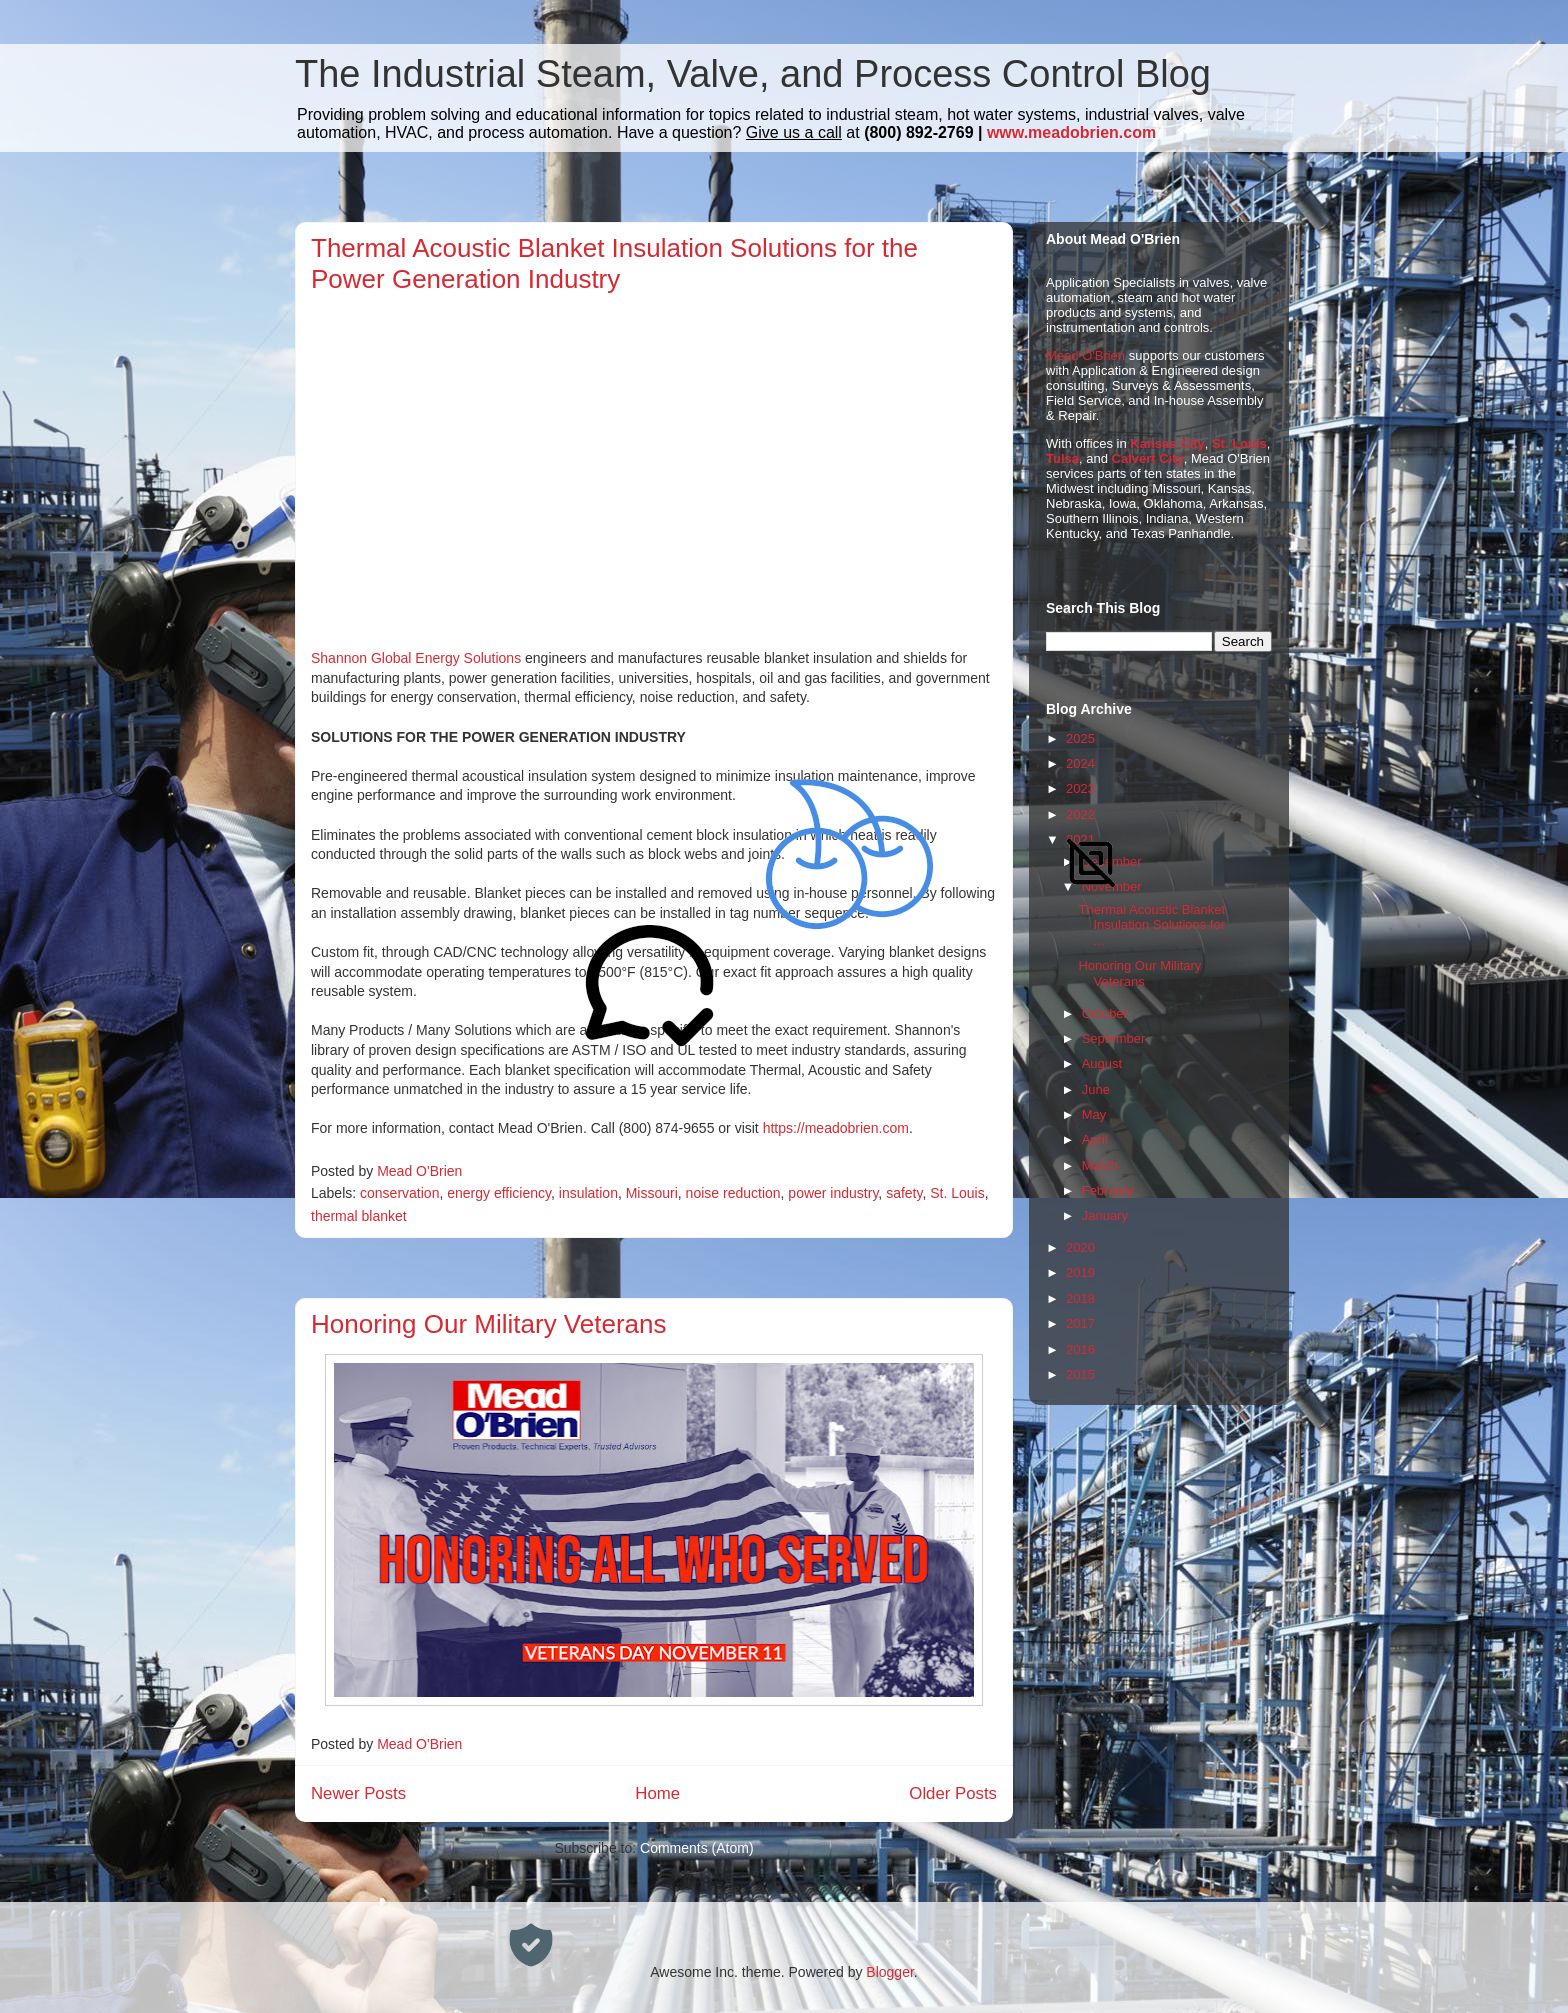  Describe the element at coordinates (846, 854) in the screenshot. I see `indicates fruit or produce category` at that location.